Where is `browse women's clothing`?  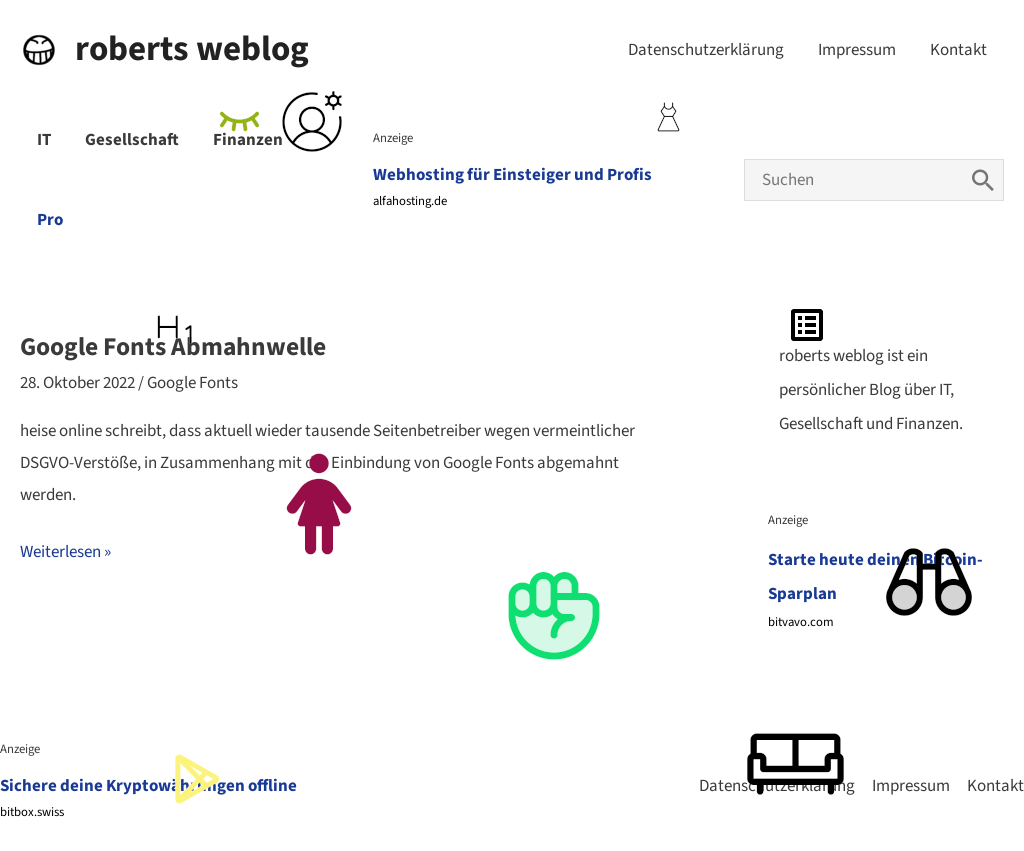 browse women's clothing is located at coordinates (668, 118).